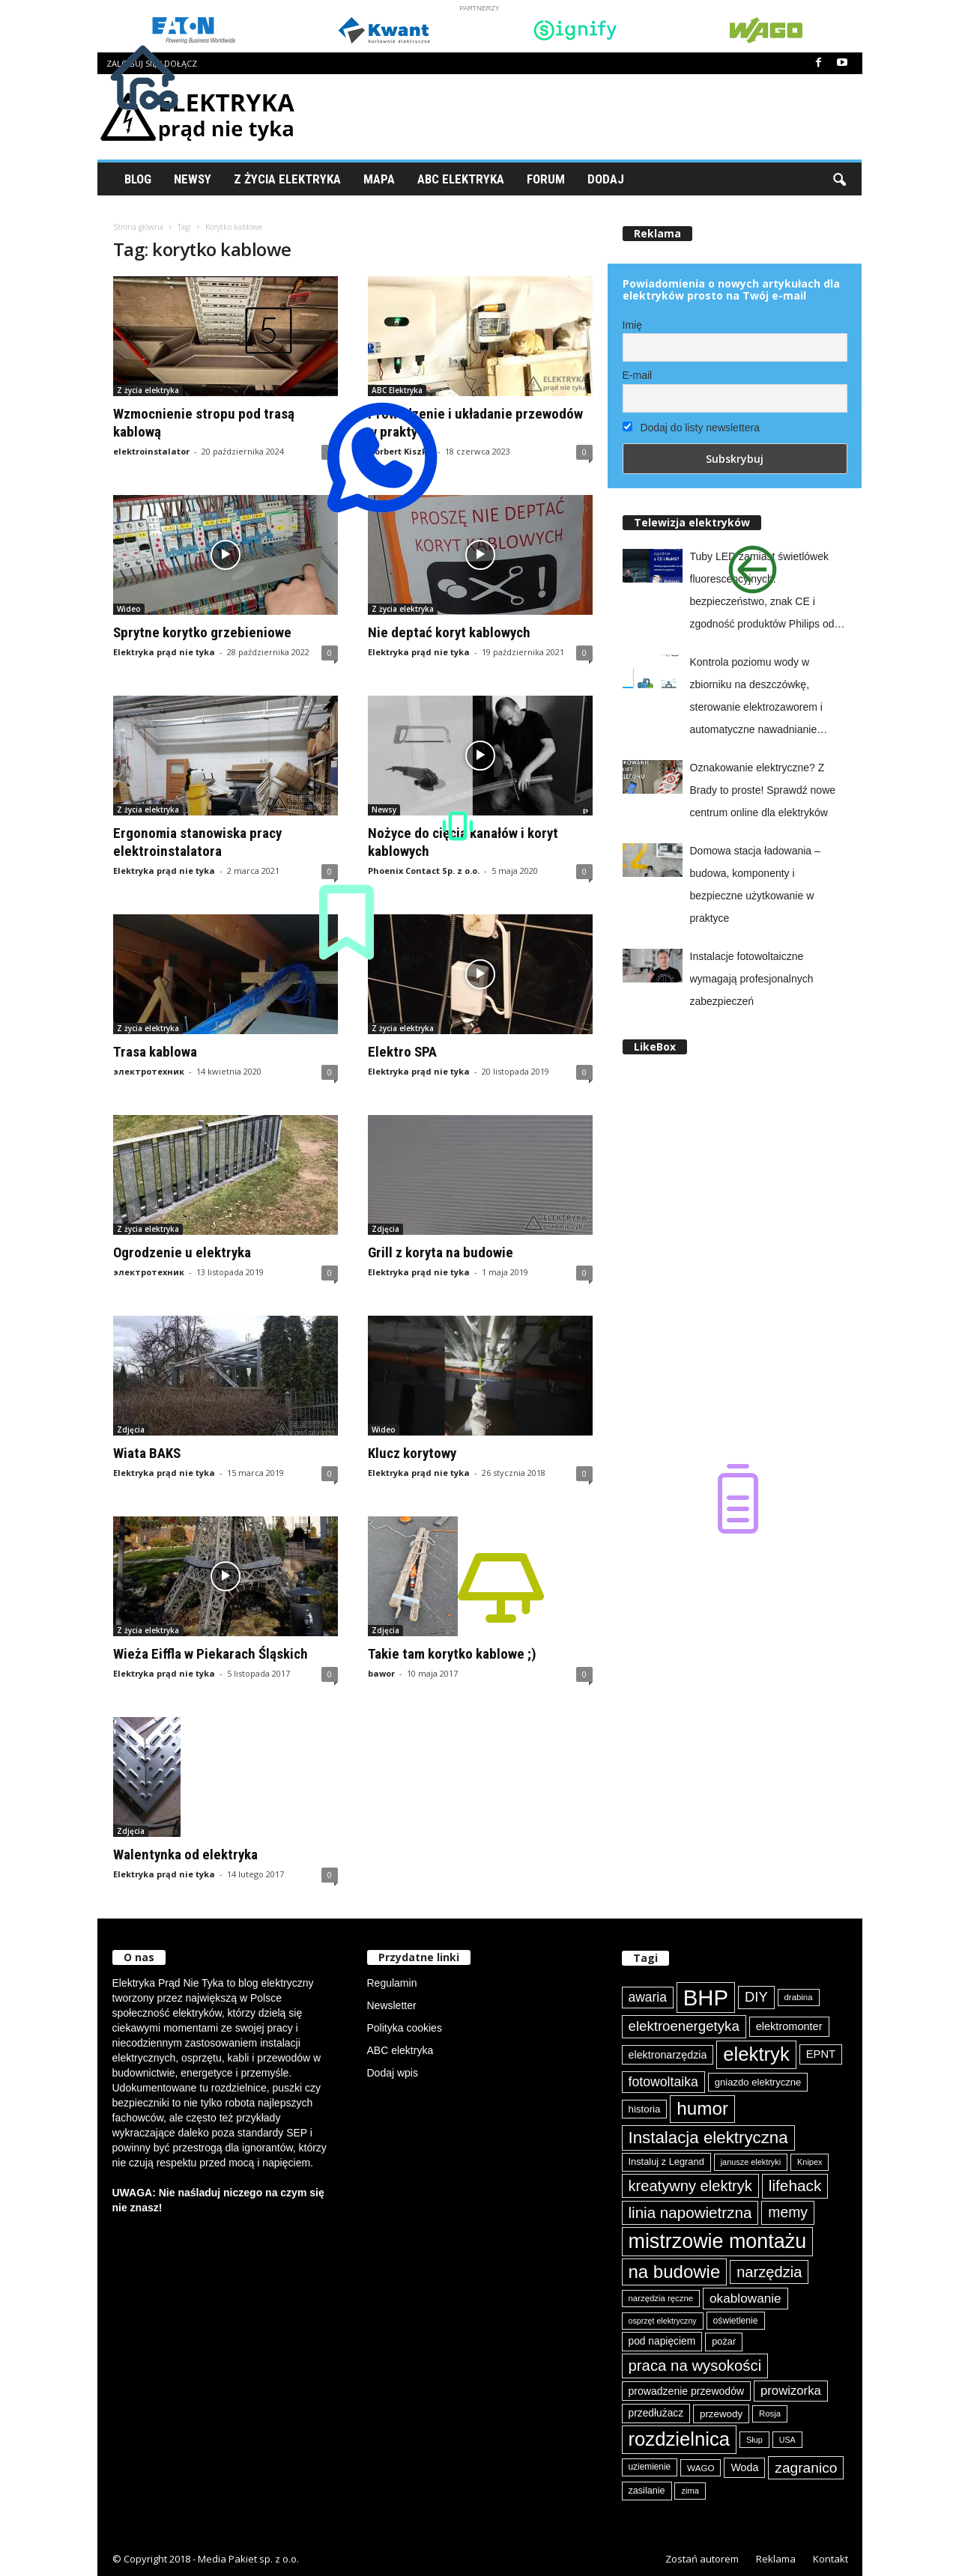 This screenshot has width=959, height=2576. What do you see at coordinates (268, 330) in the screenshot?
I see `select or navigate to item number five` at bounding box center [268, 330].